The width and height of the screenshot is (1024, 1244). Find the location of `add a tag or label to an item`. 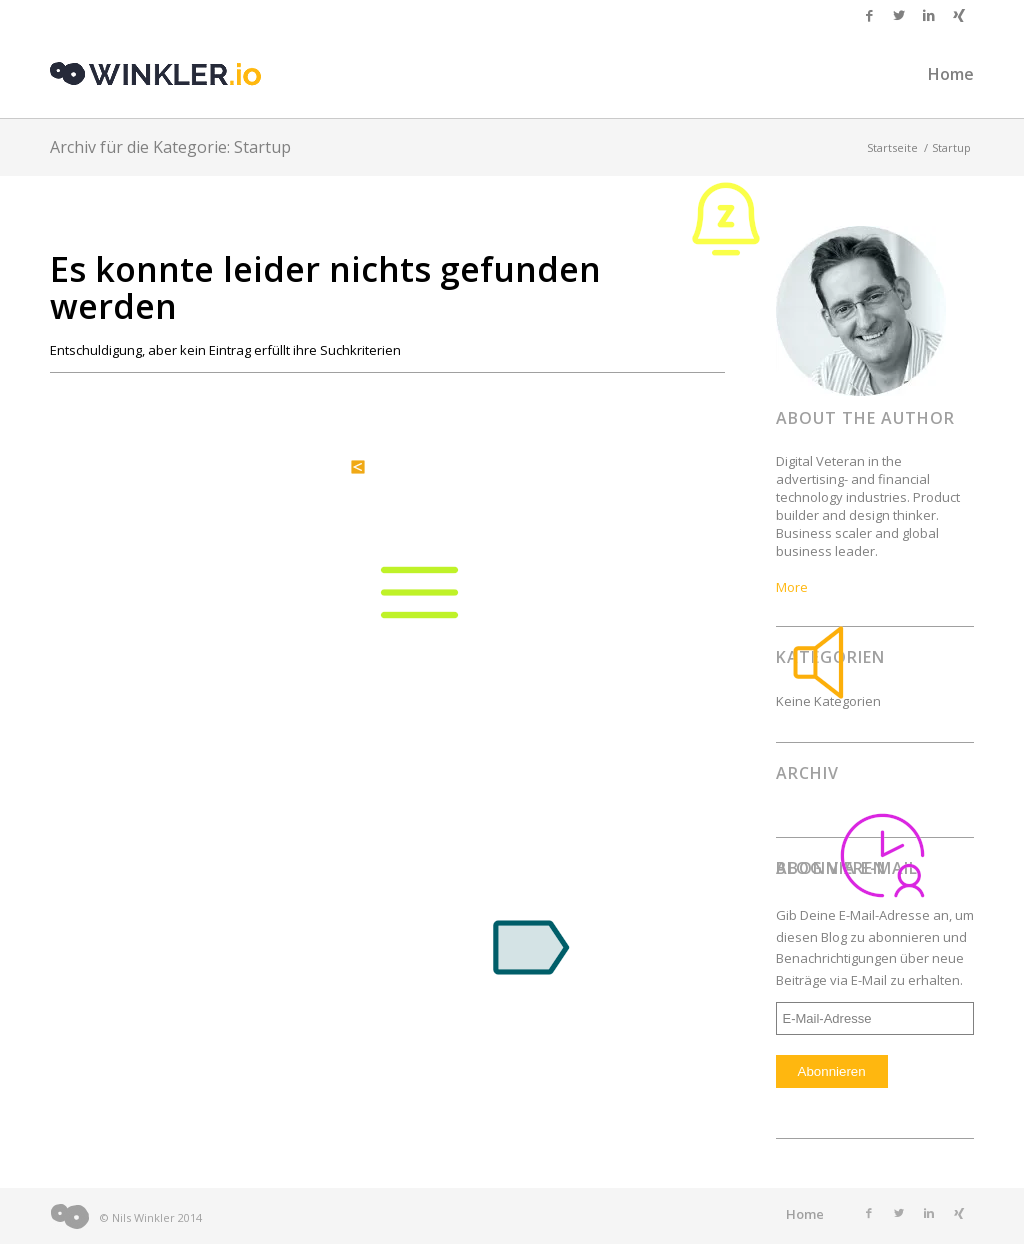

add a tag or label to an item is located at coordinates (528, 947).